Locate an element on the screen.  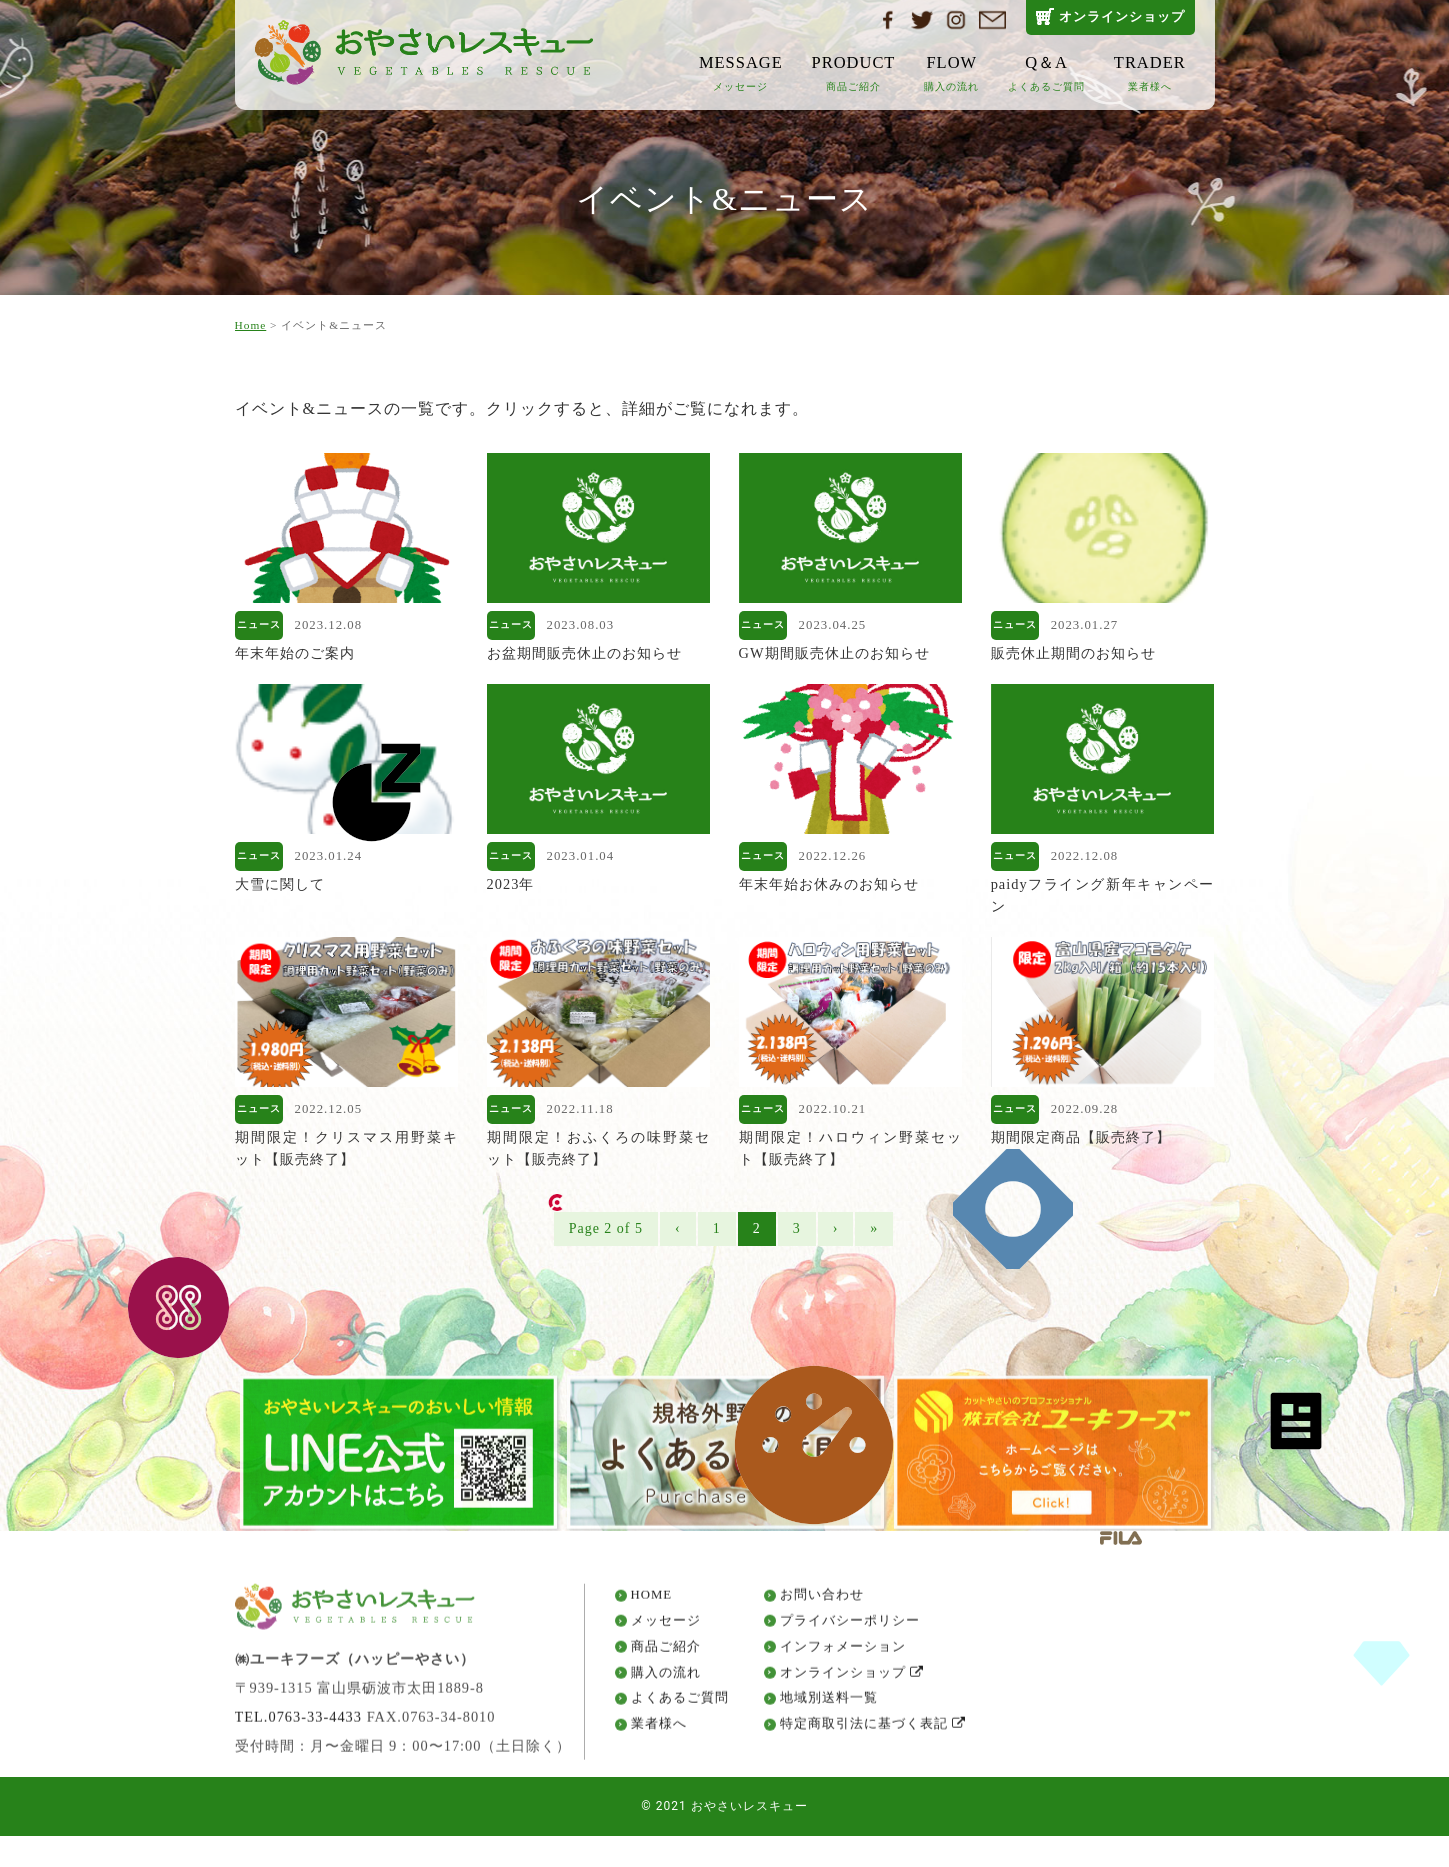
cloudsmith logo is located at coordinates (1013, 1209).